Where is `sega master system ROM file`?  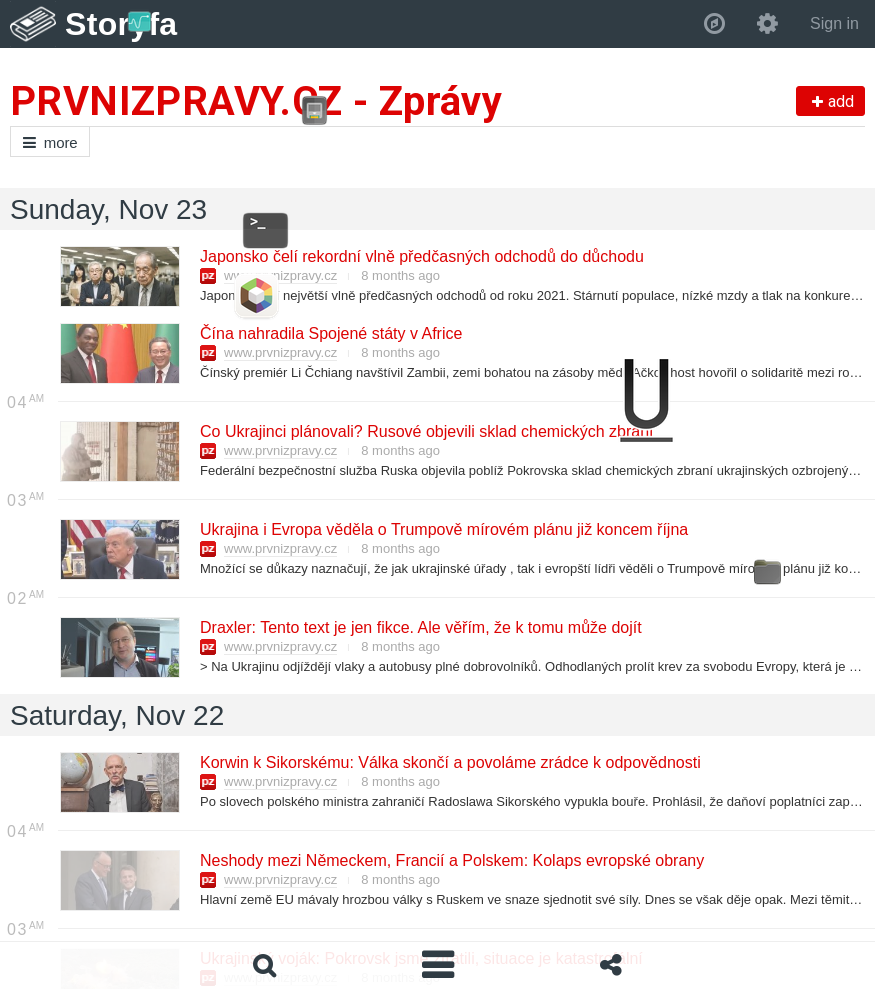 sega master system ROM file is located at coordinates (314, 110).